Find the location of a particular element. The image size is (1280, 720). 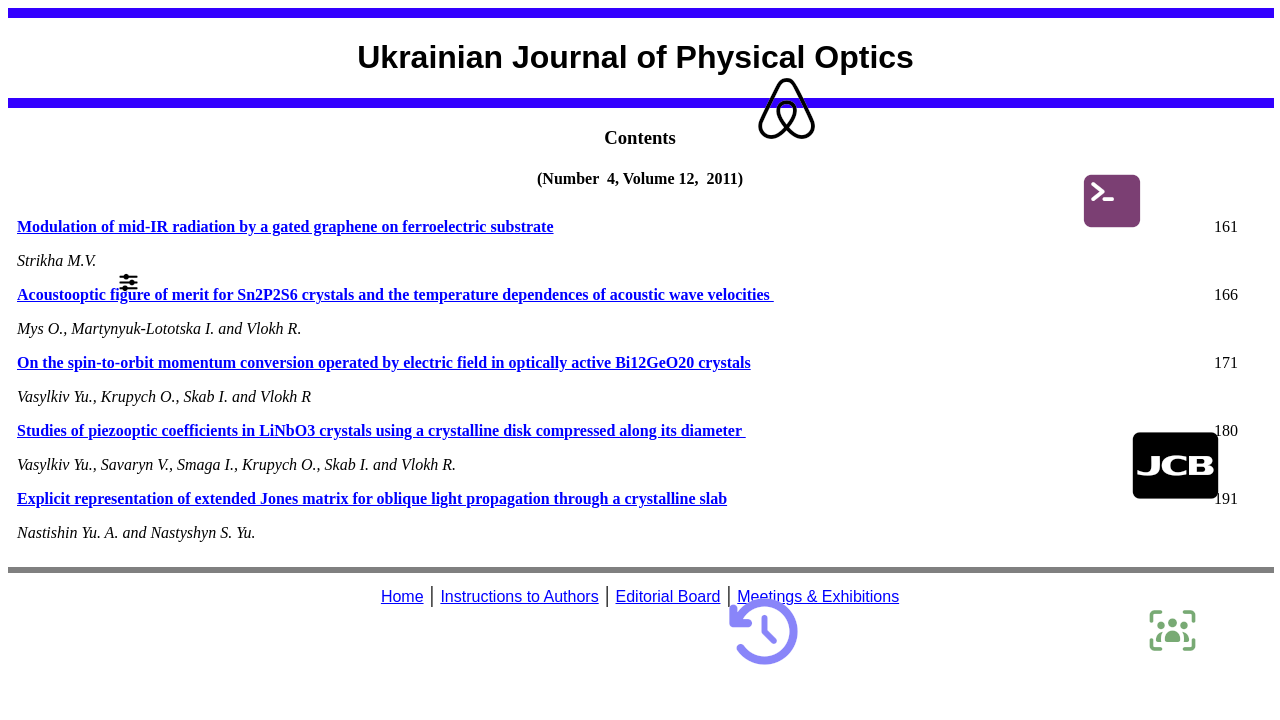

scan or detect people in frame is located at coordinates (1172, 630).